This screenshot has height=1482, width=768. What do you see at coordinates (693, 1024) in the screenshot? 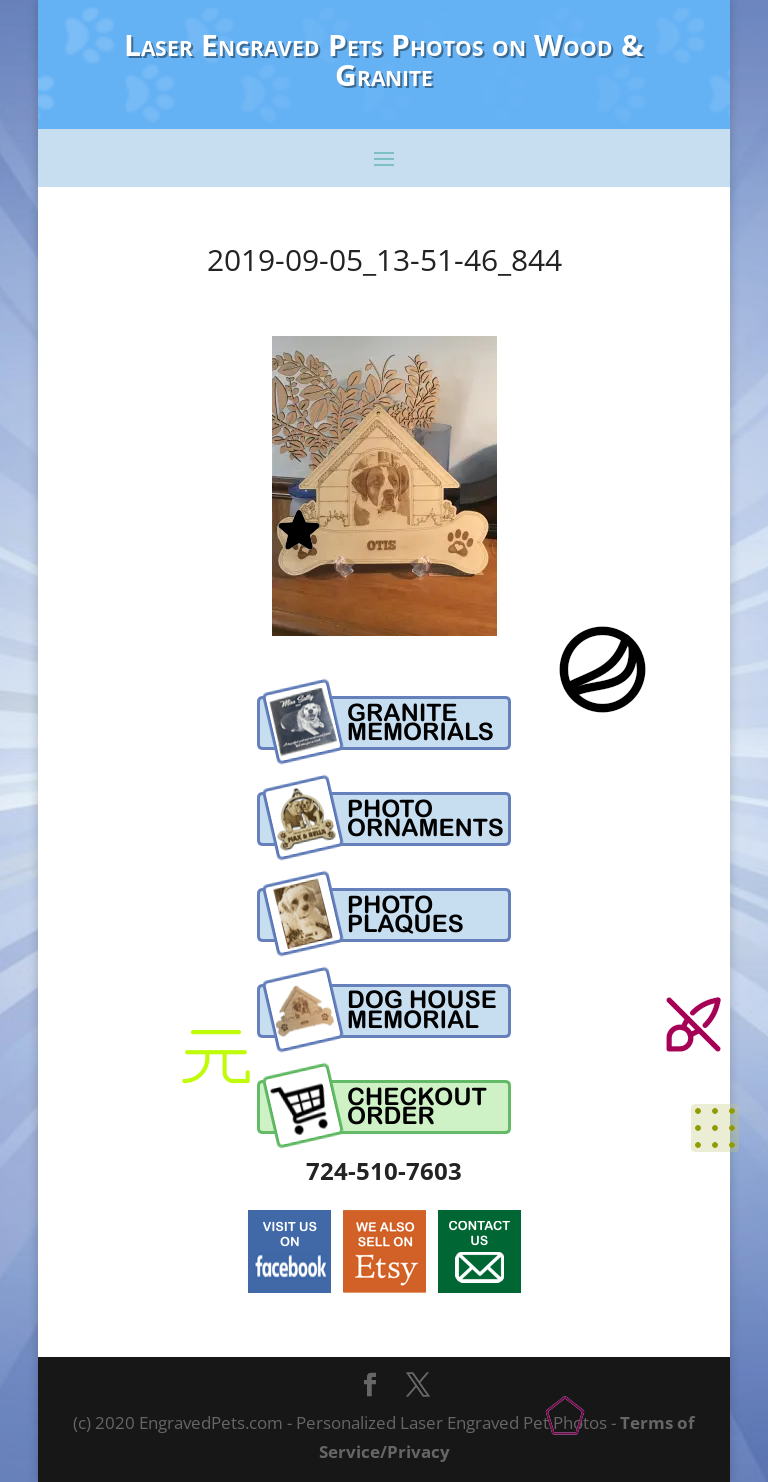
I see `disable brush tool` at bounding box center [693, 1024].